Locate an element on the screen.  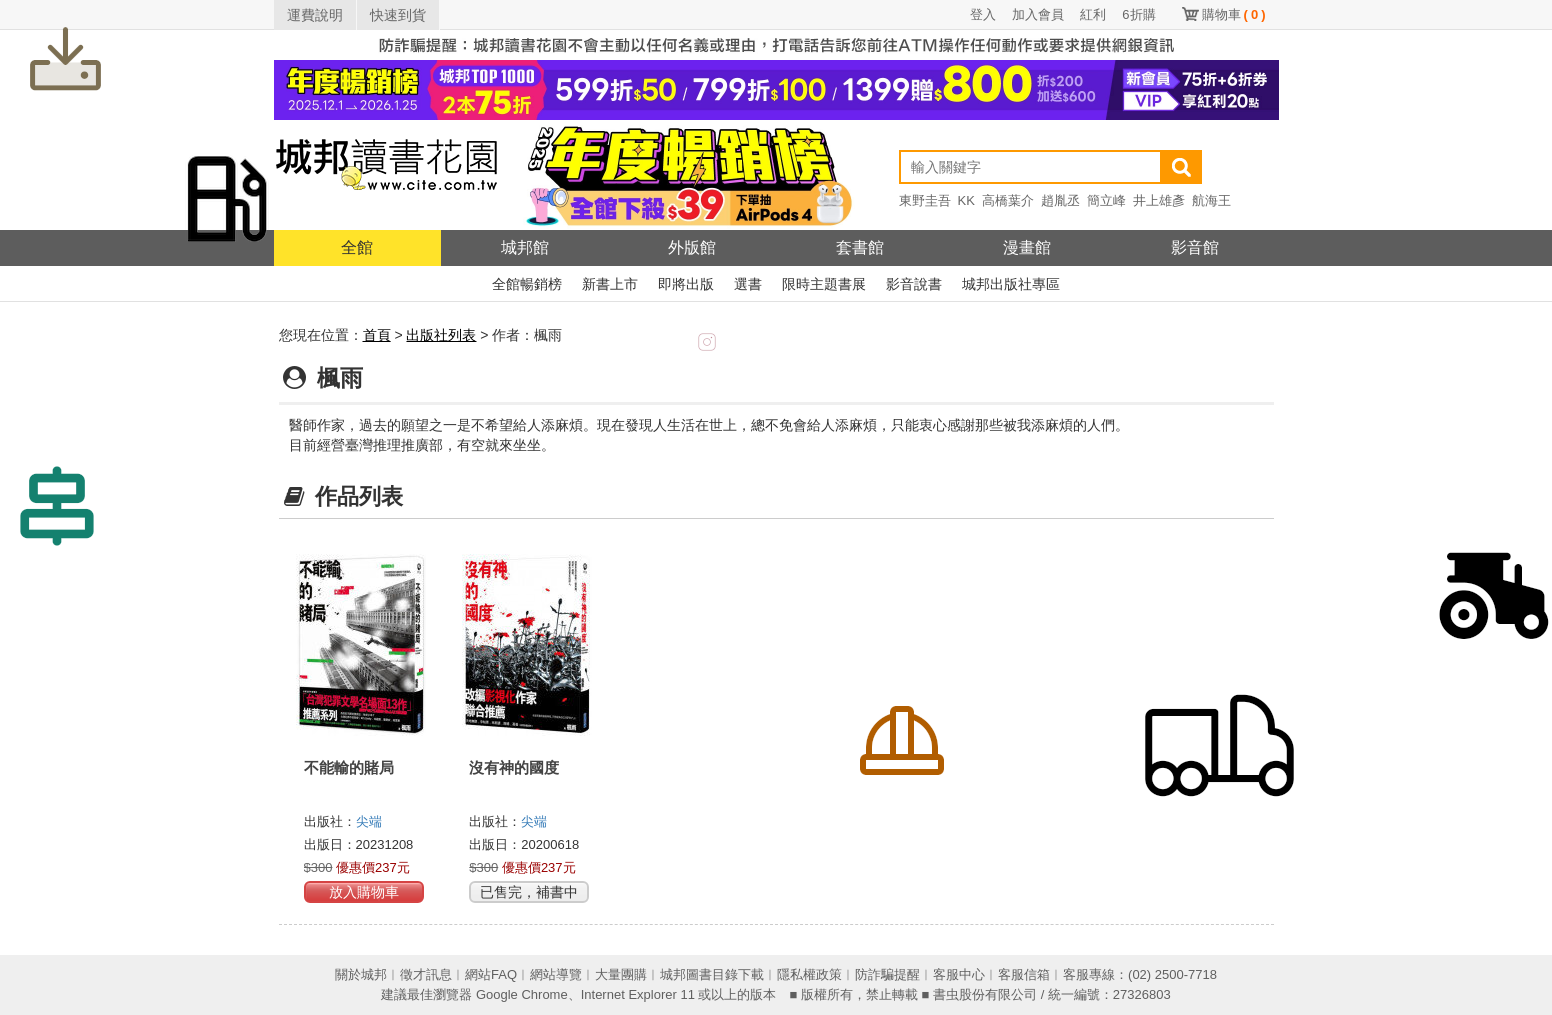
track shipment or delivery status is located at coordinates (1219, 745).